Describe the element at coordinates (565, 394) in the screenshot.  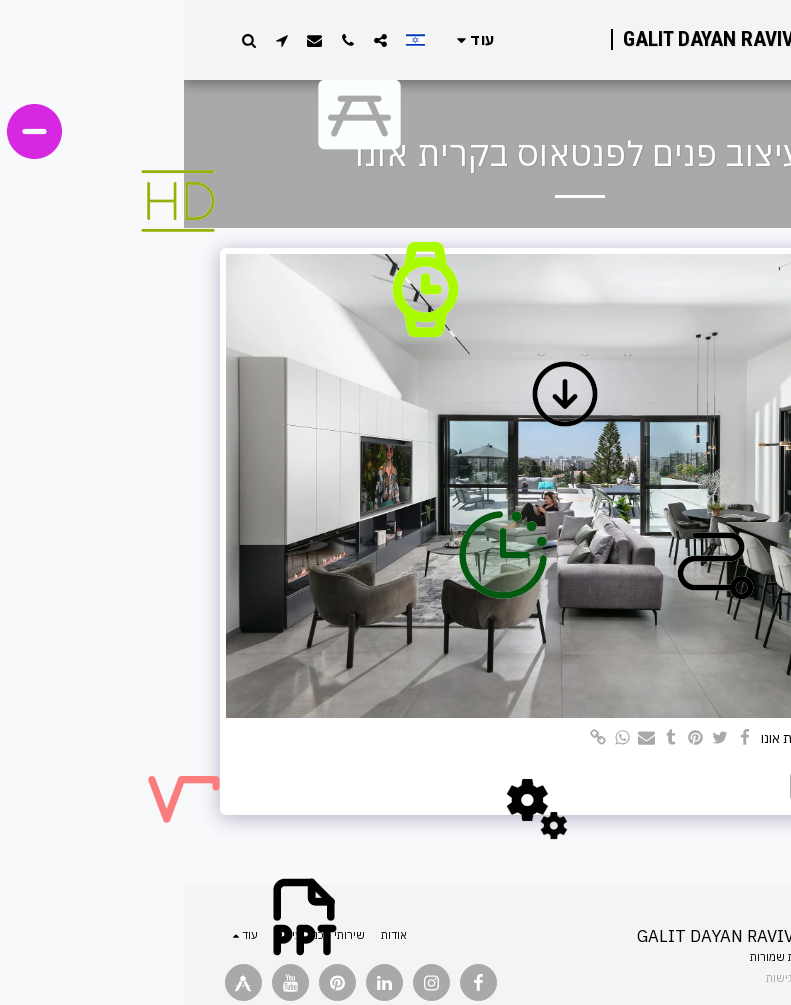
I see `download file or content` at that location.